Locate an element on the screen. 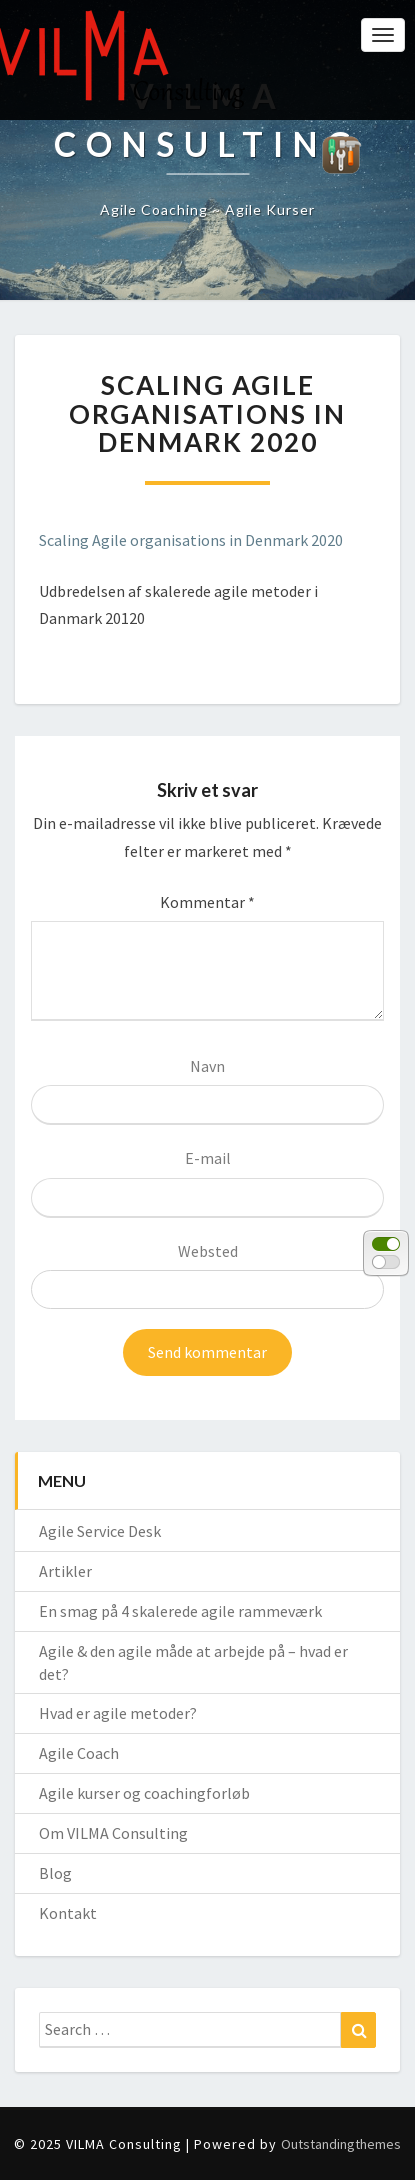 The height and width of the screenshot is (2180, 415). open system settings or preferences is located at coordinates (386, 1253).